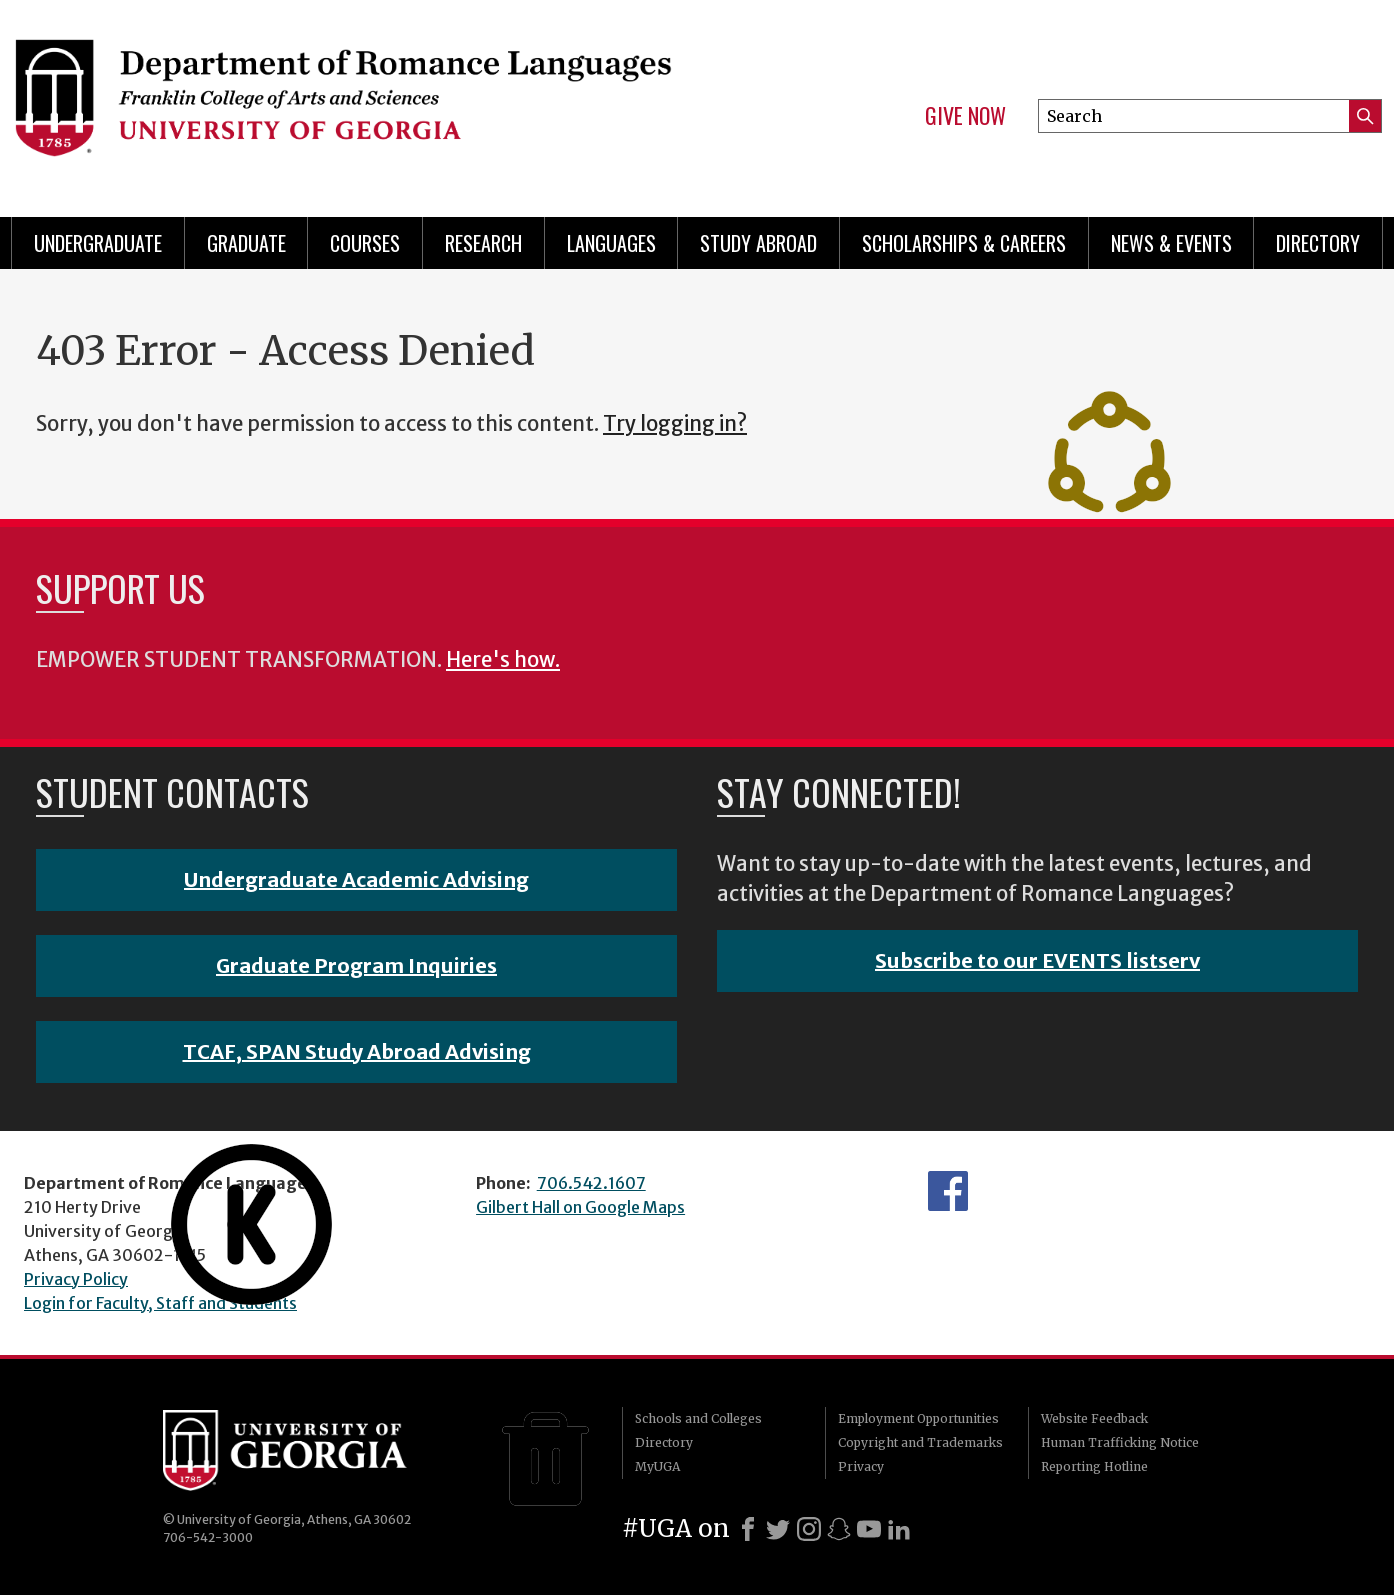 Image resolution: width=1394 pixels, height=1595 pixels. Describe the element at coordinates (251, 1224) in the screenshot. I see `indicates items starting with the letter K` at that location.